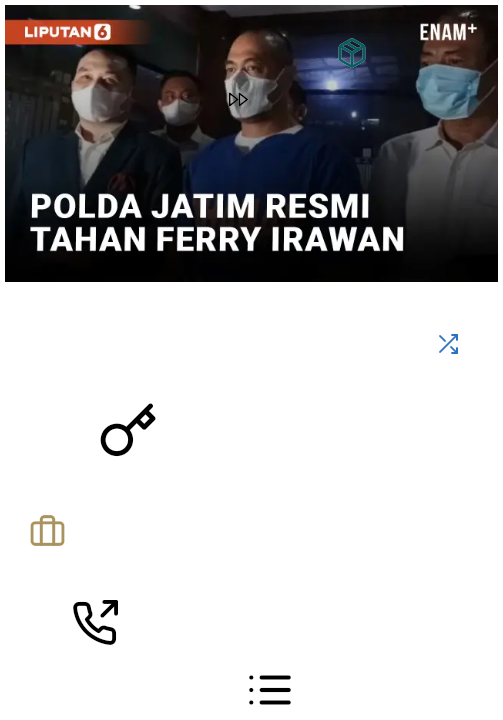 The image size is (503, 720). Describe the element at coordinates (352, 53) in the screenshot. I see `view package or shipment details` at that location.